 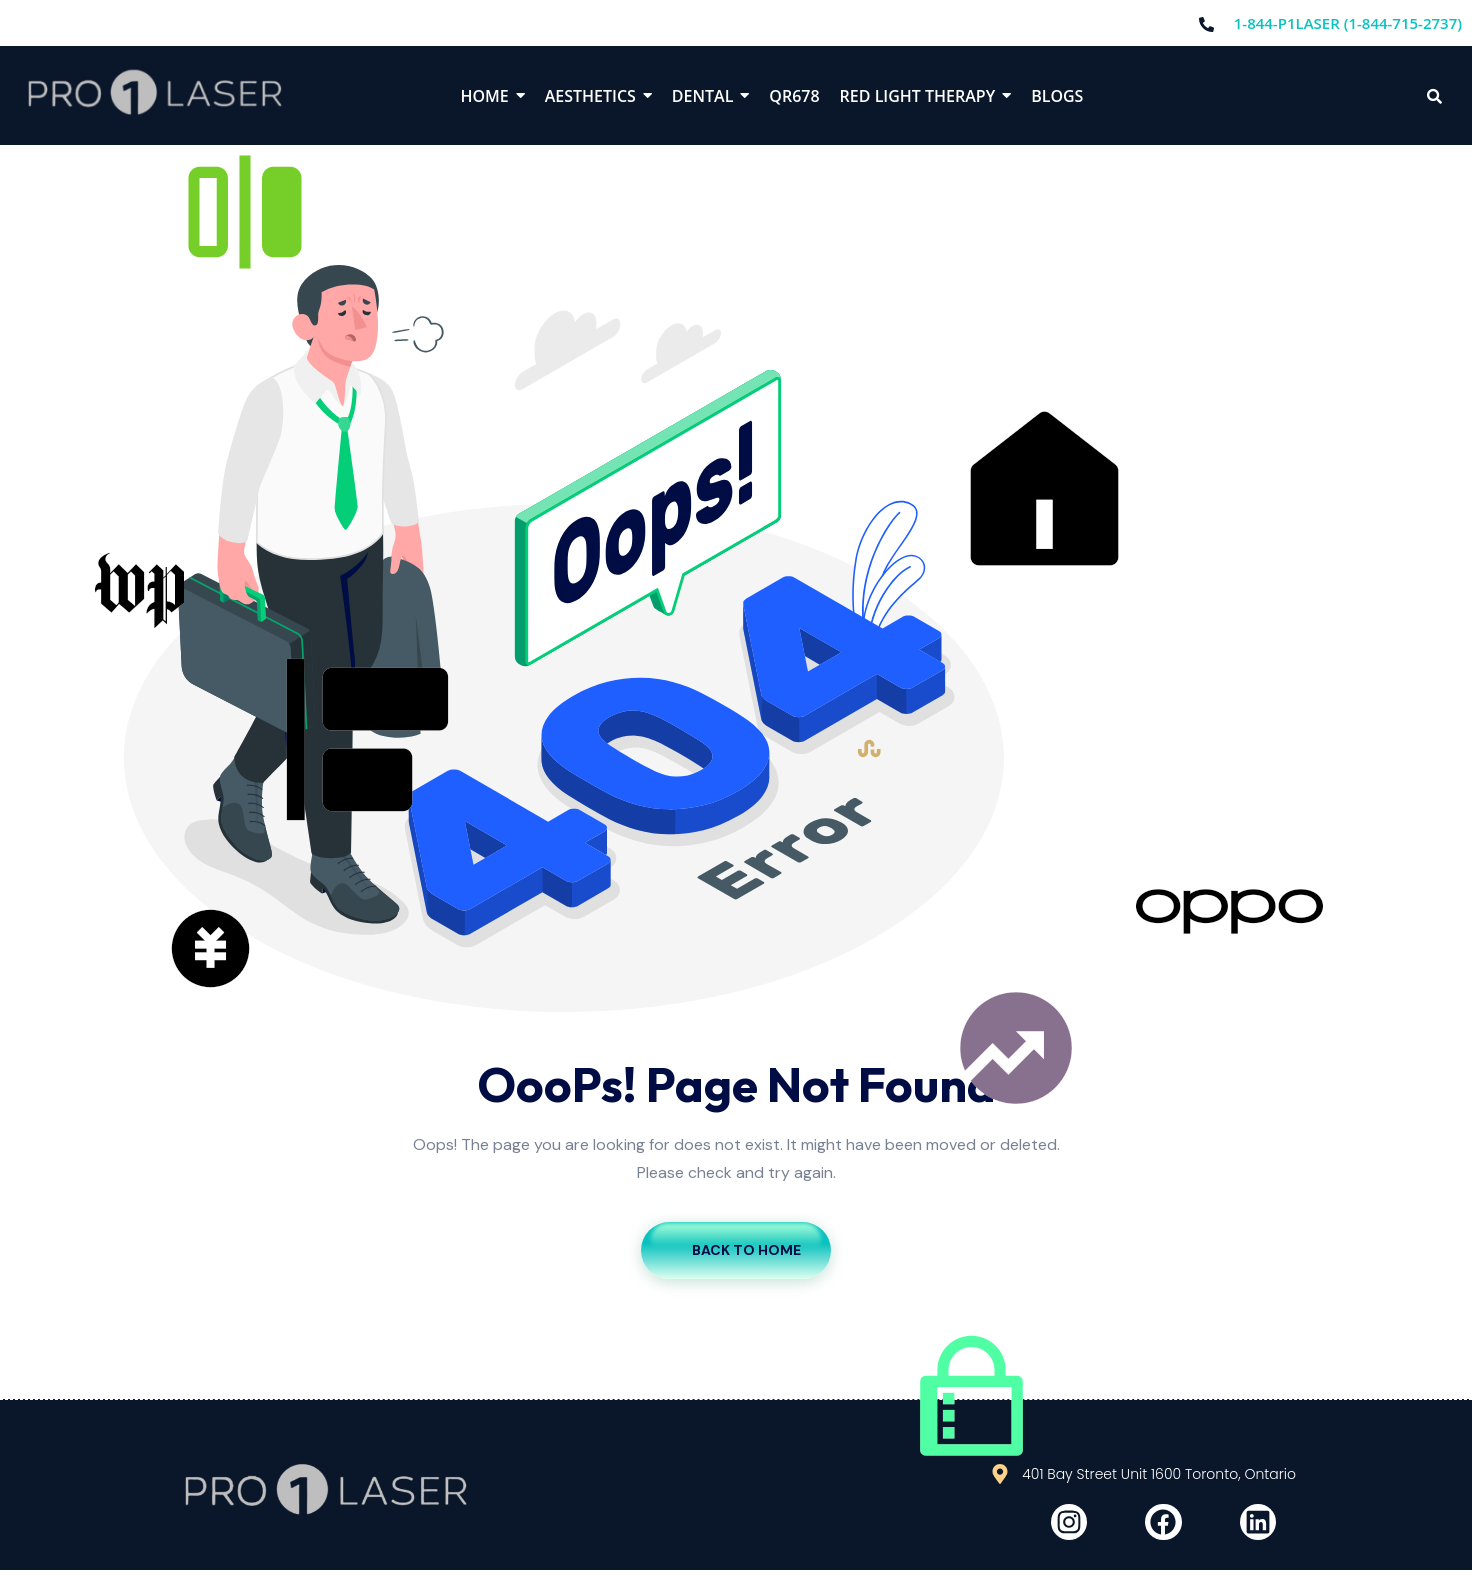 What do you see at coordinates (1229, 911) in the screenshot?
I see `visit the oppo website or app` at bounding box center [1229, 911].